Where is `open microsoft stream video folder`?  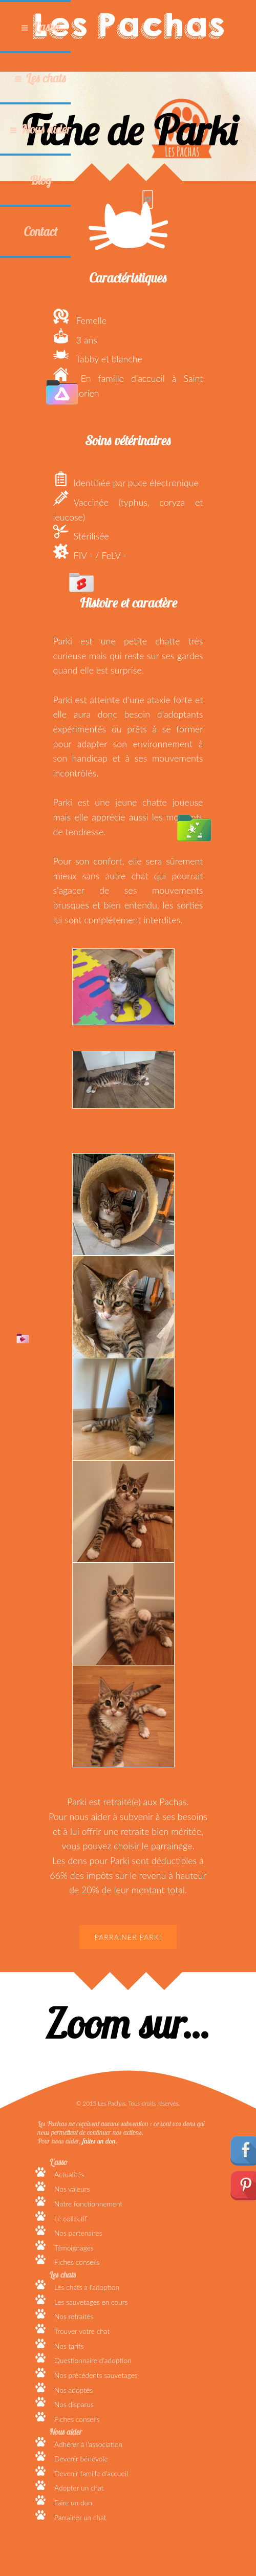
open microsoft stream video folder is located at coordinates (23, 1338).